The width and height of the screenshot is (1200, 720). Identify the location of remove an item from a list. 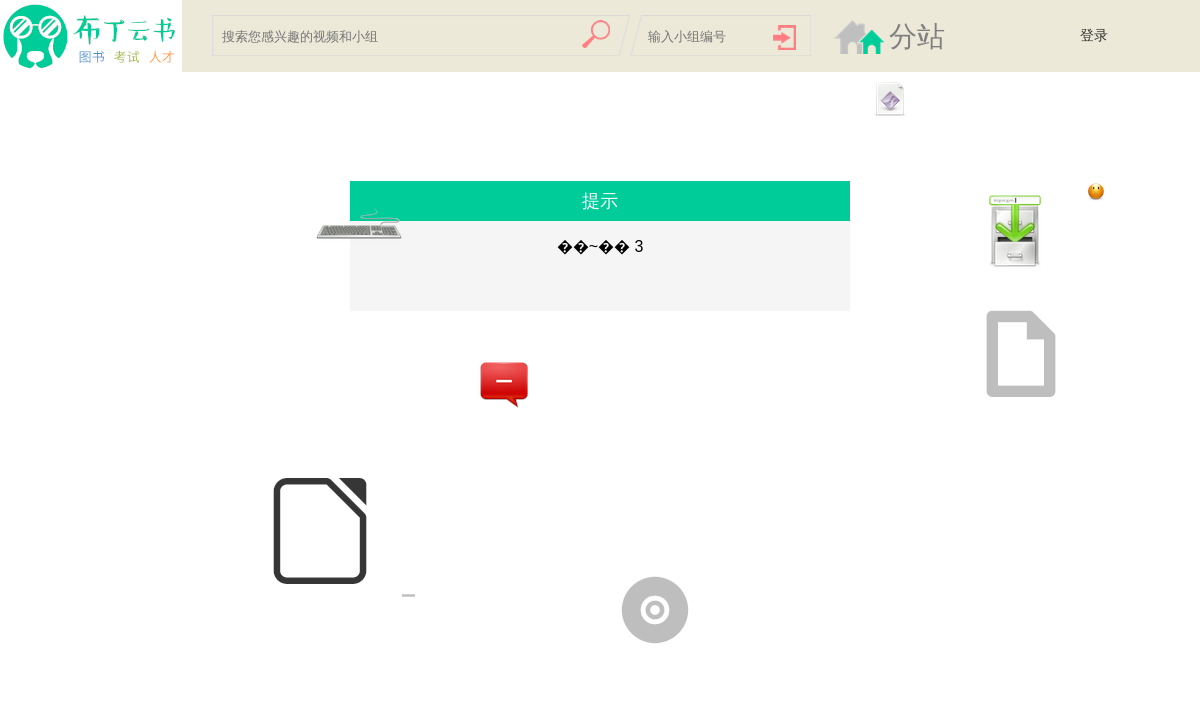
(408, 595).